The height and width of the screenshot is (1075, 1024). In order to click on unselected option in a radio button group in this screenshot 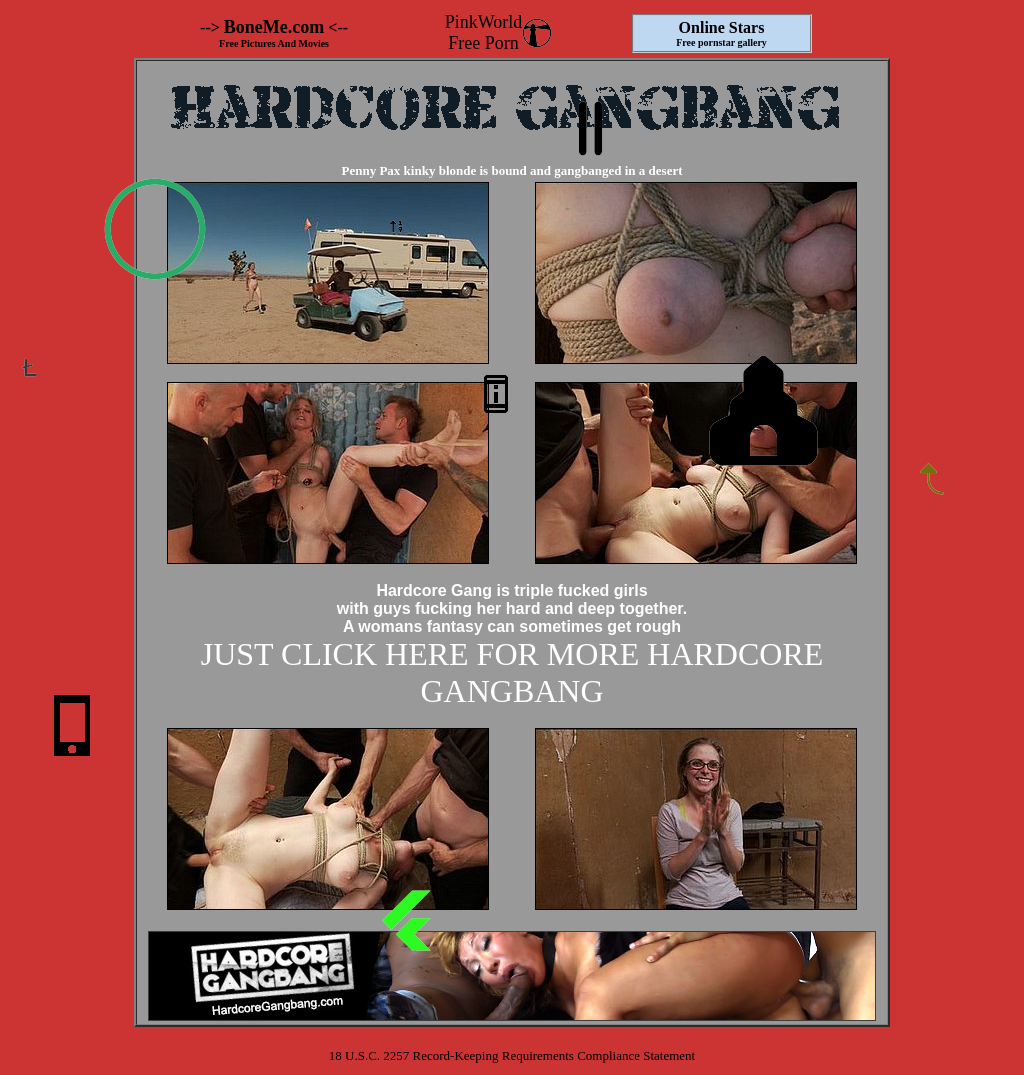, I will do `click(155, 229)`.